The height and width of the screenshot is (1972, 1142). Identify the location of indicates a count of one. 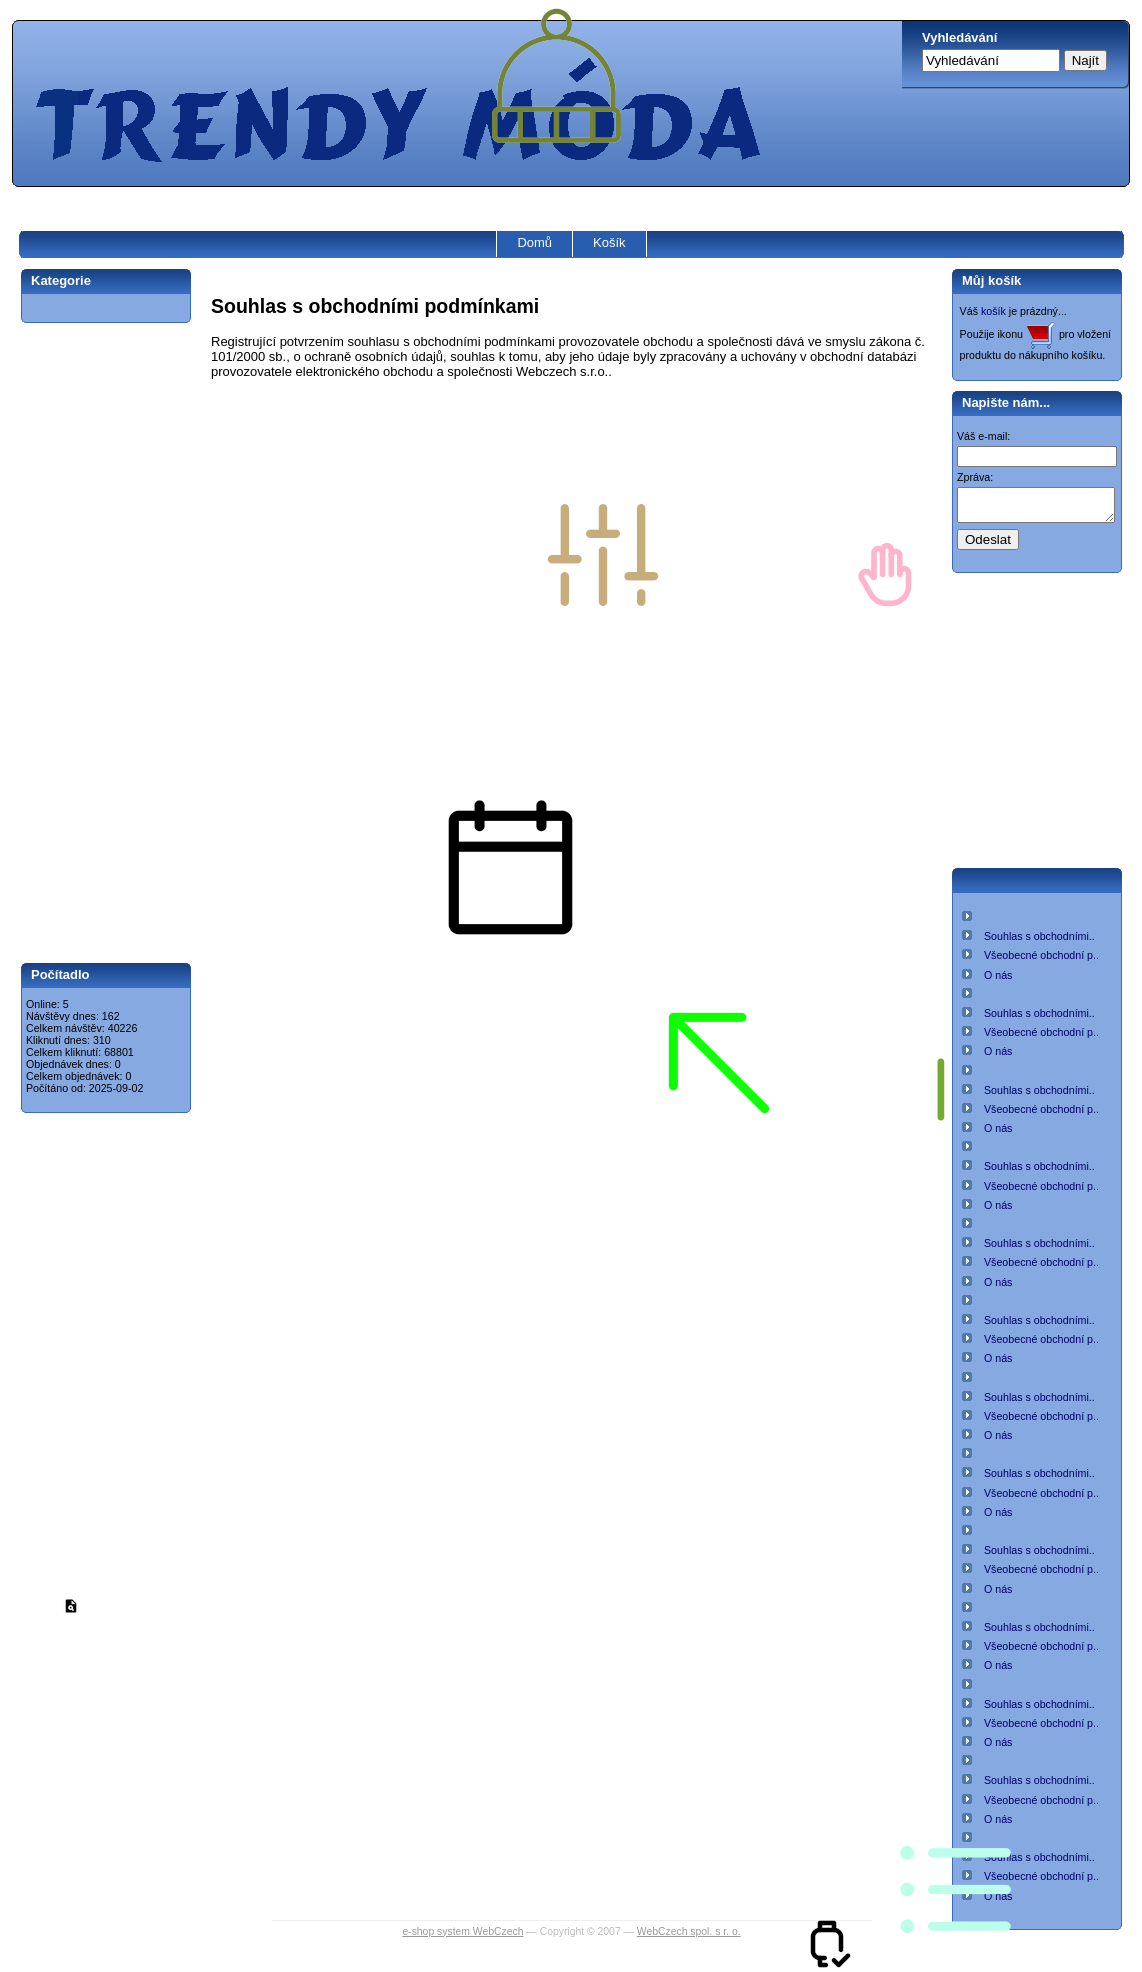
(968, 1089).